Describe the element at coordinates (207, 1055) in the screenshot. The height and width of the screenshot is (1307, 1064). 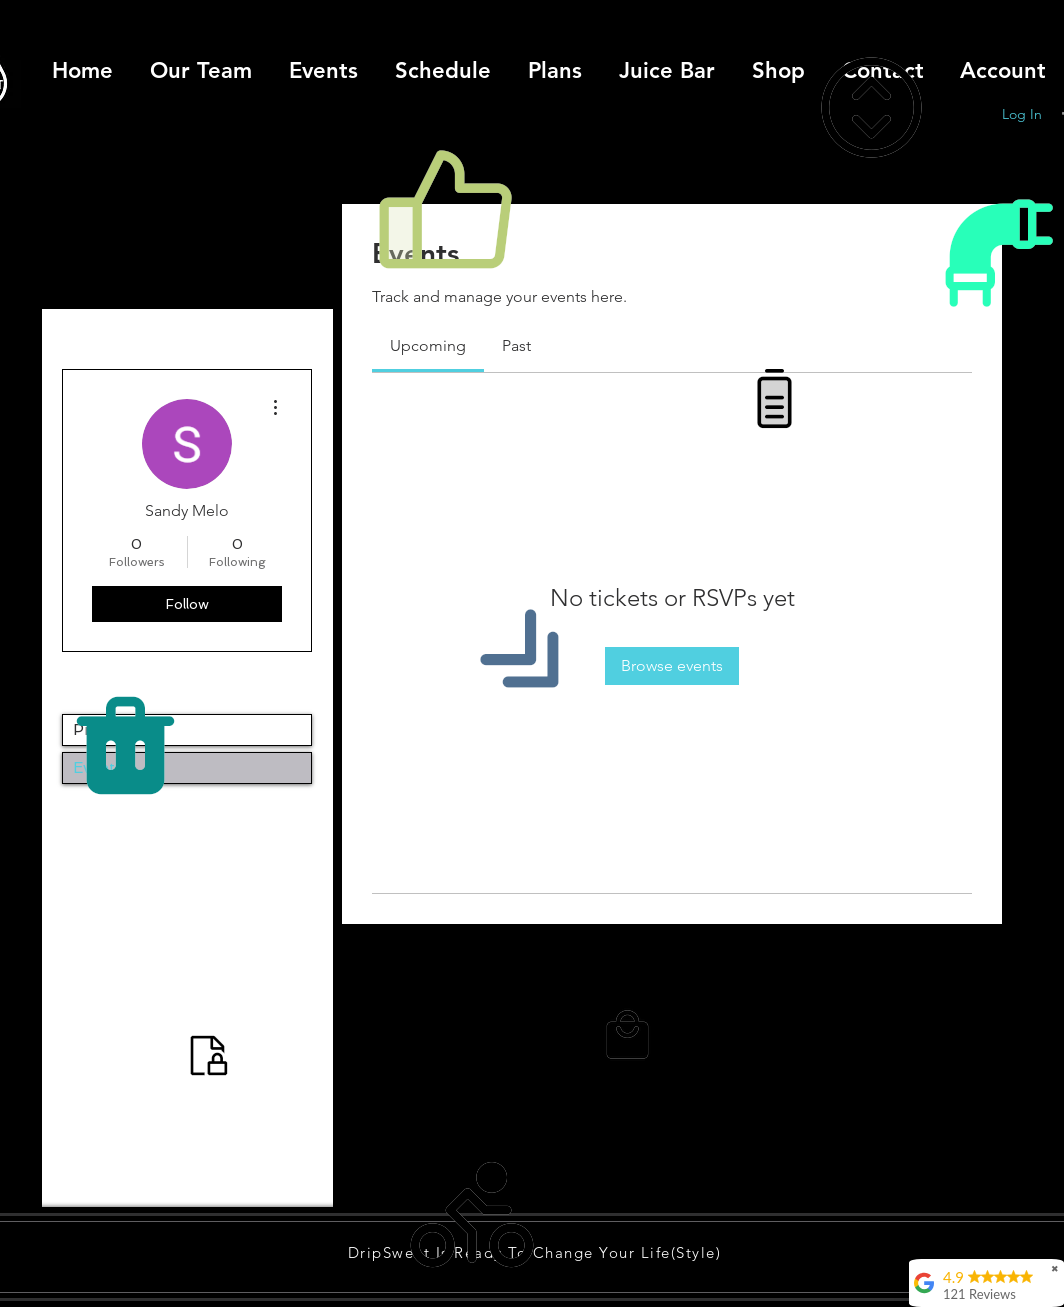
I see `create a private gist or secret snippet` at that location.